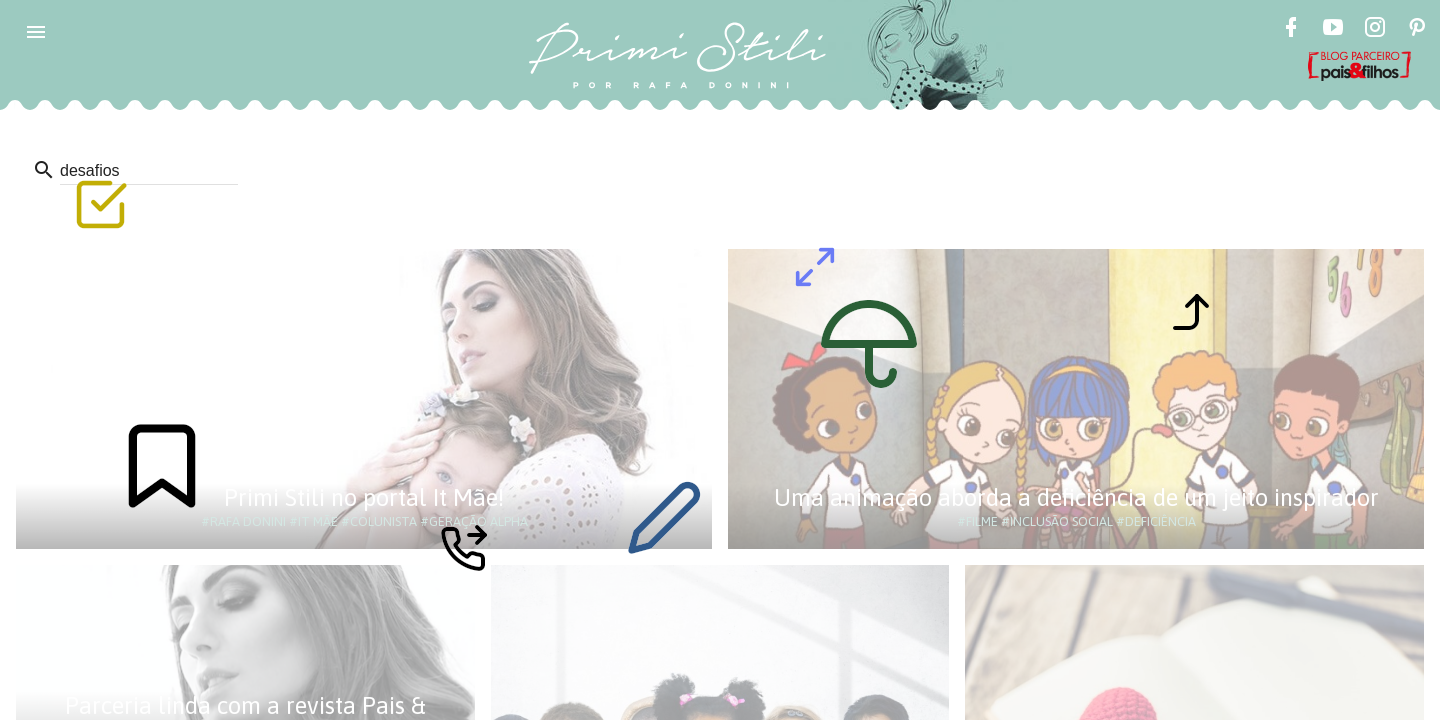  Describe the element at coordinates (1191, 312) in the screenshot. I see `navigate forward and up in a hierarchy` at that location.